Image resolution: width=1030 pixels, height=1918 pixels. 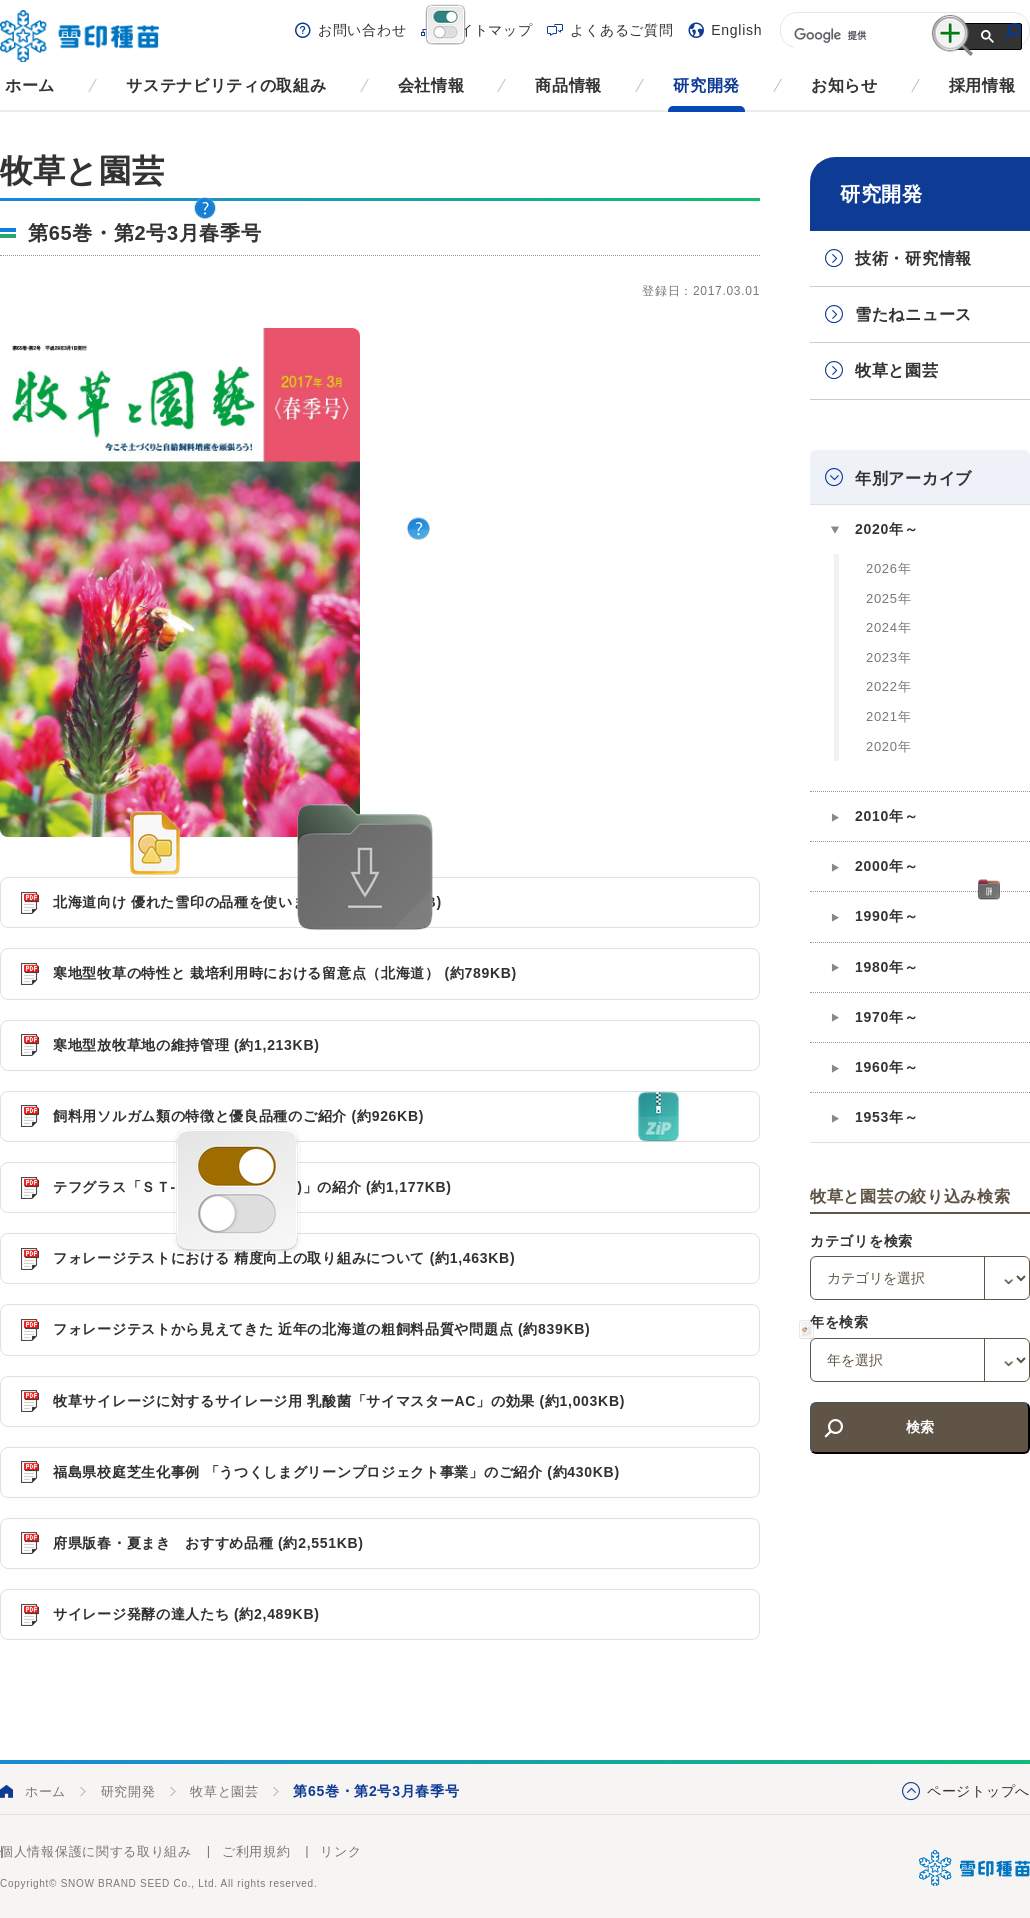 I want to click on open system settings or preferences, so click(x=445, y=24).